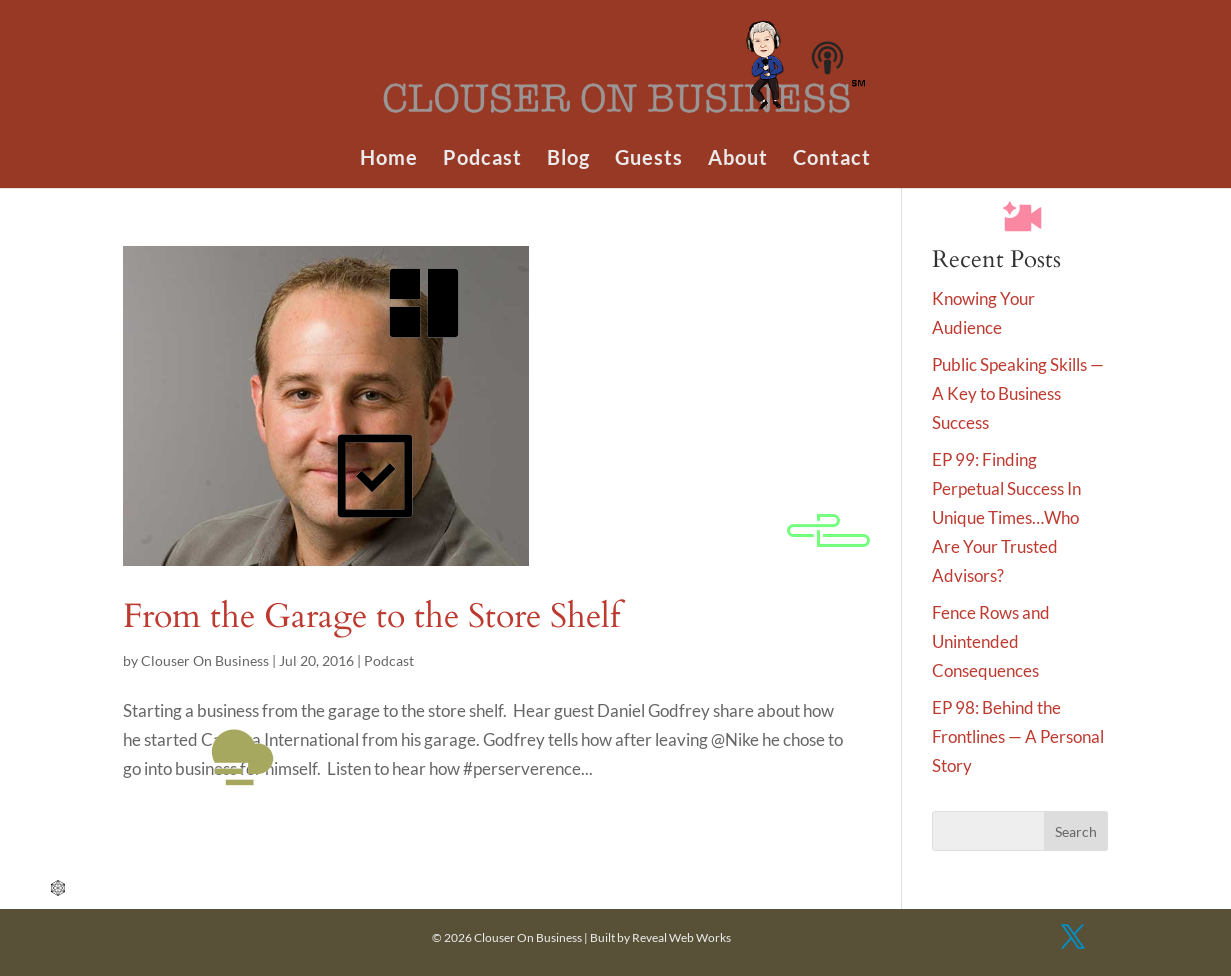 The image size is (1231, 976). I want to click on indicates windy weather conditions, so click(242, 754).